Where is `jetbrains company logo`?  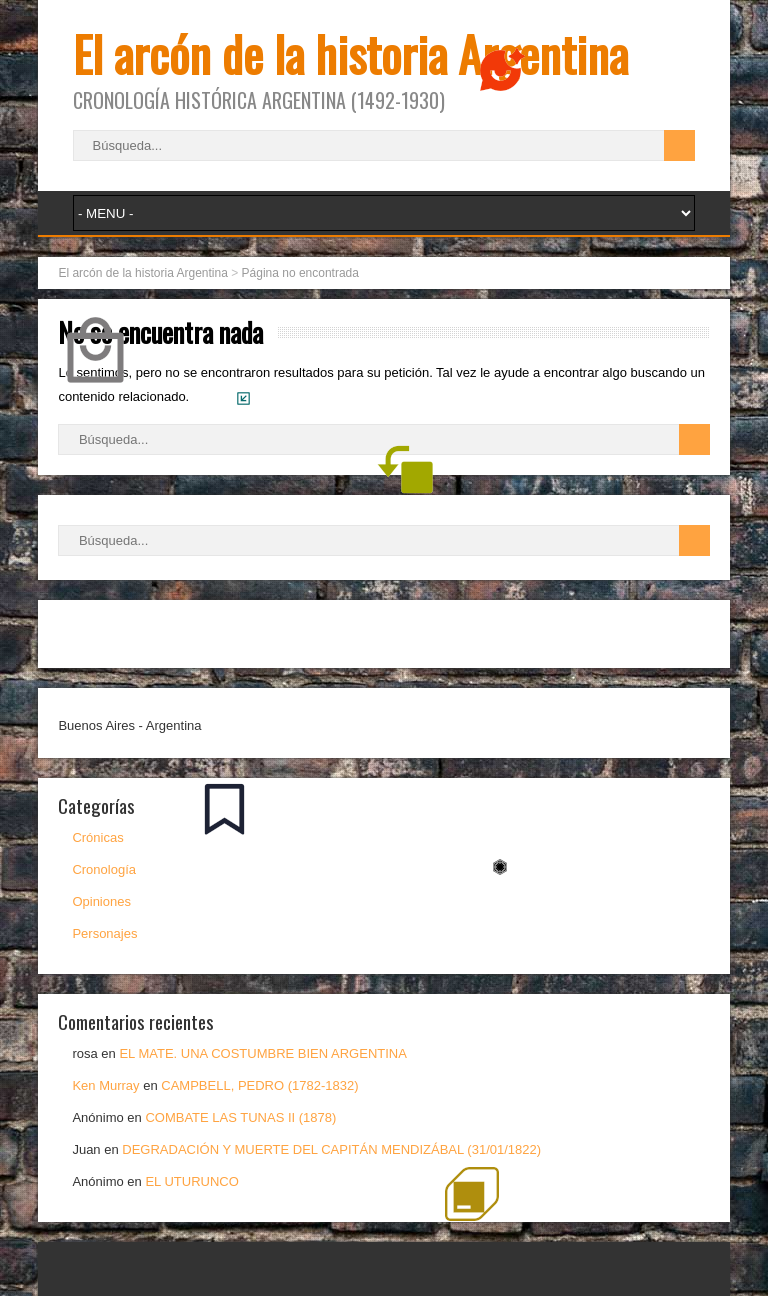
jetbrains company logo is located at coordinates (472, 1194).